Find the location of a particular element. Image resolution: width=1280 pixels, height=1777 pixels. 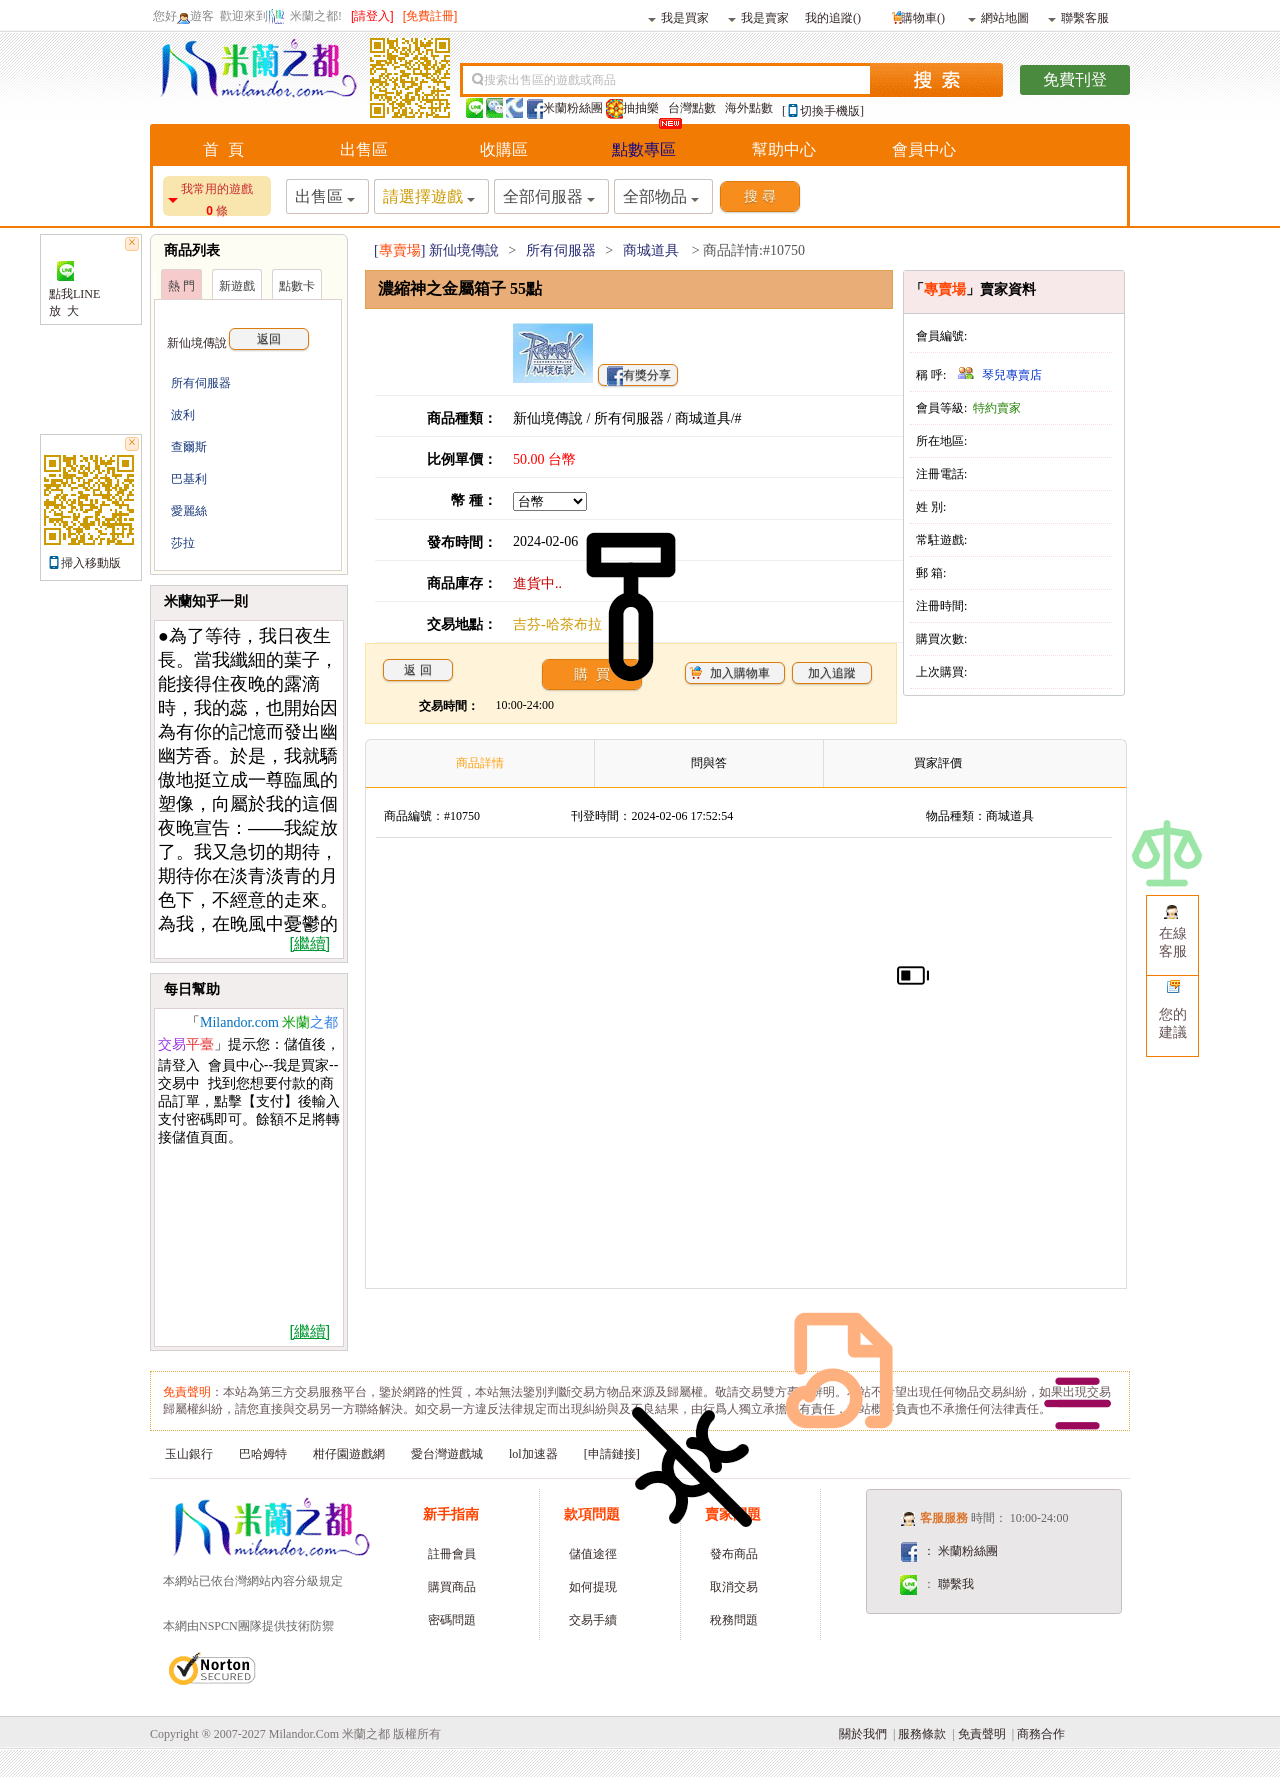

access comparison or weighing features is located at coordinates (1167, 855).